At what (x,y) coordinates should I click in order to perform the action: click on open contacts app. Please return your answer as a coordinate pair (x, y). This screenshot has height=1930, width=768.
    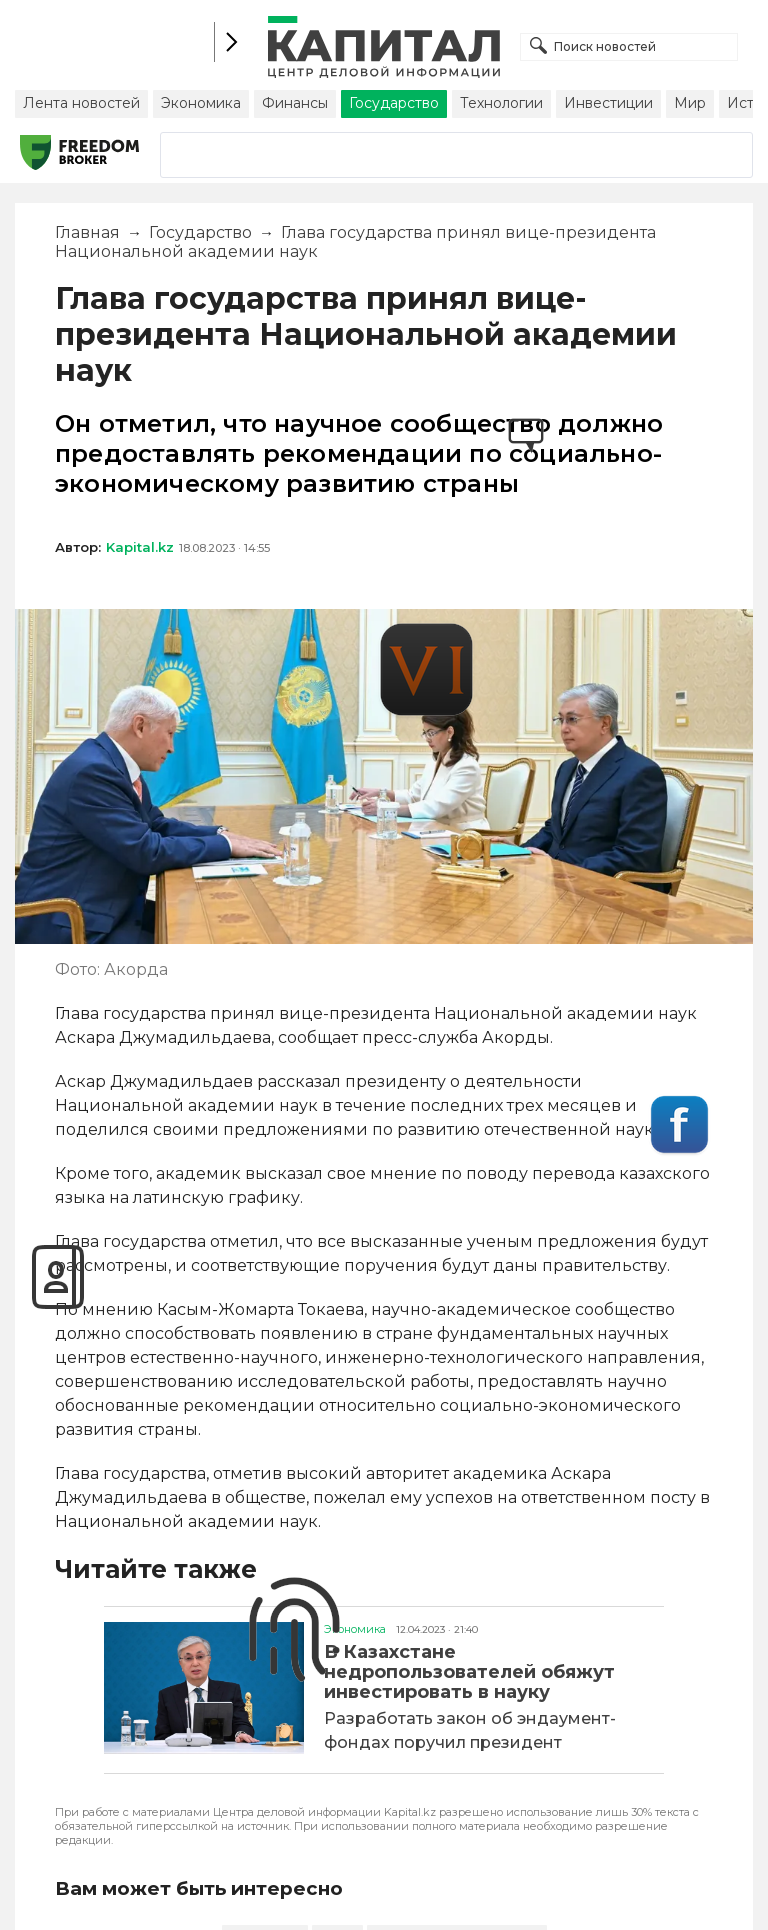
    Looking at the image, I should click on (56, 1277).